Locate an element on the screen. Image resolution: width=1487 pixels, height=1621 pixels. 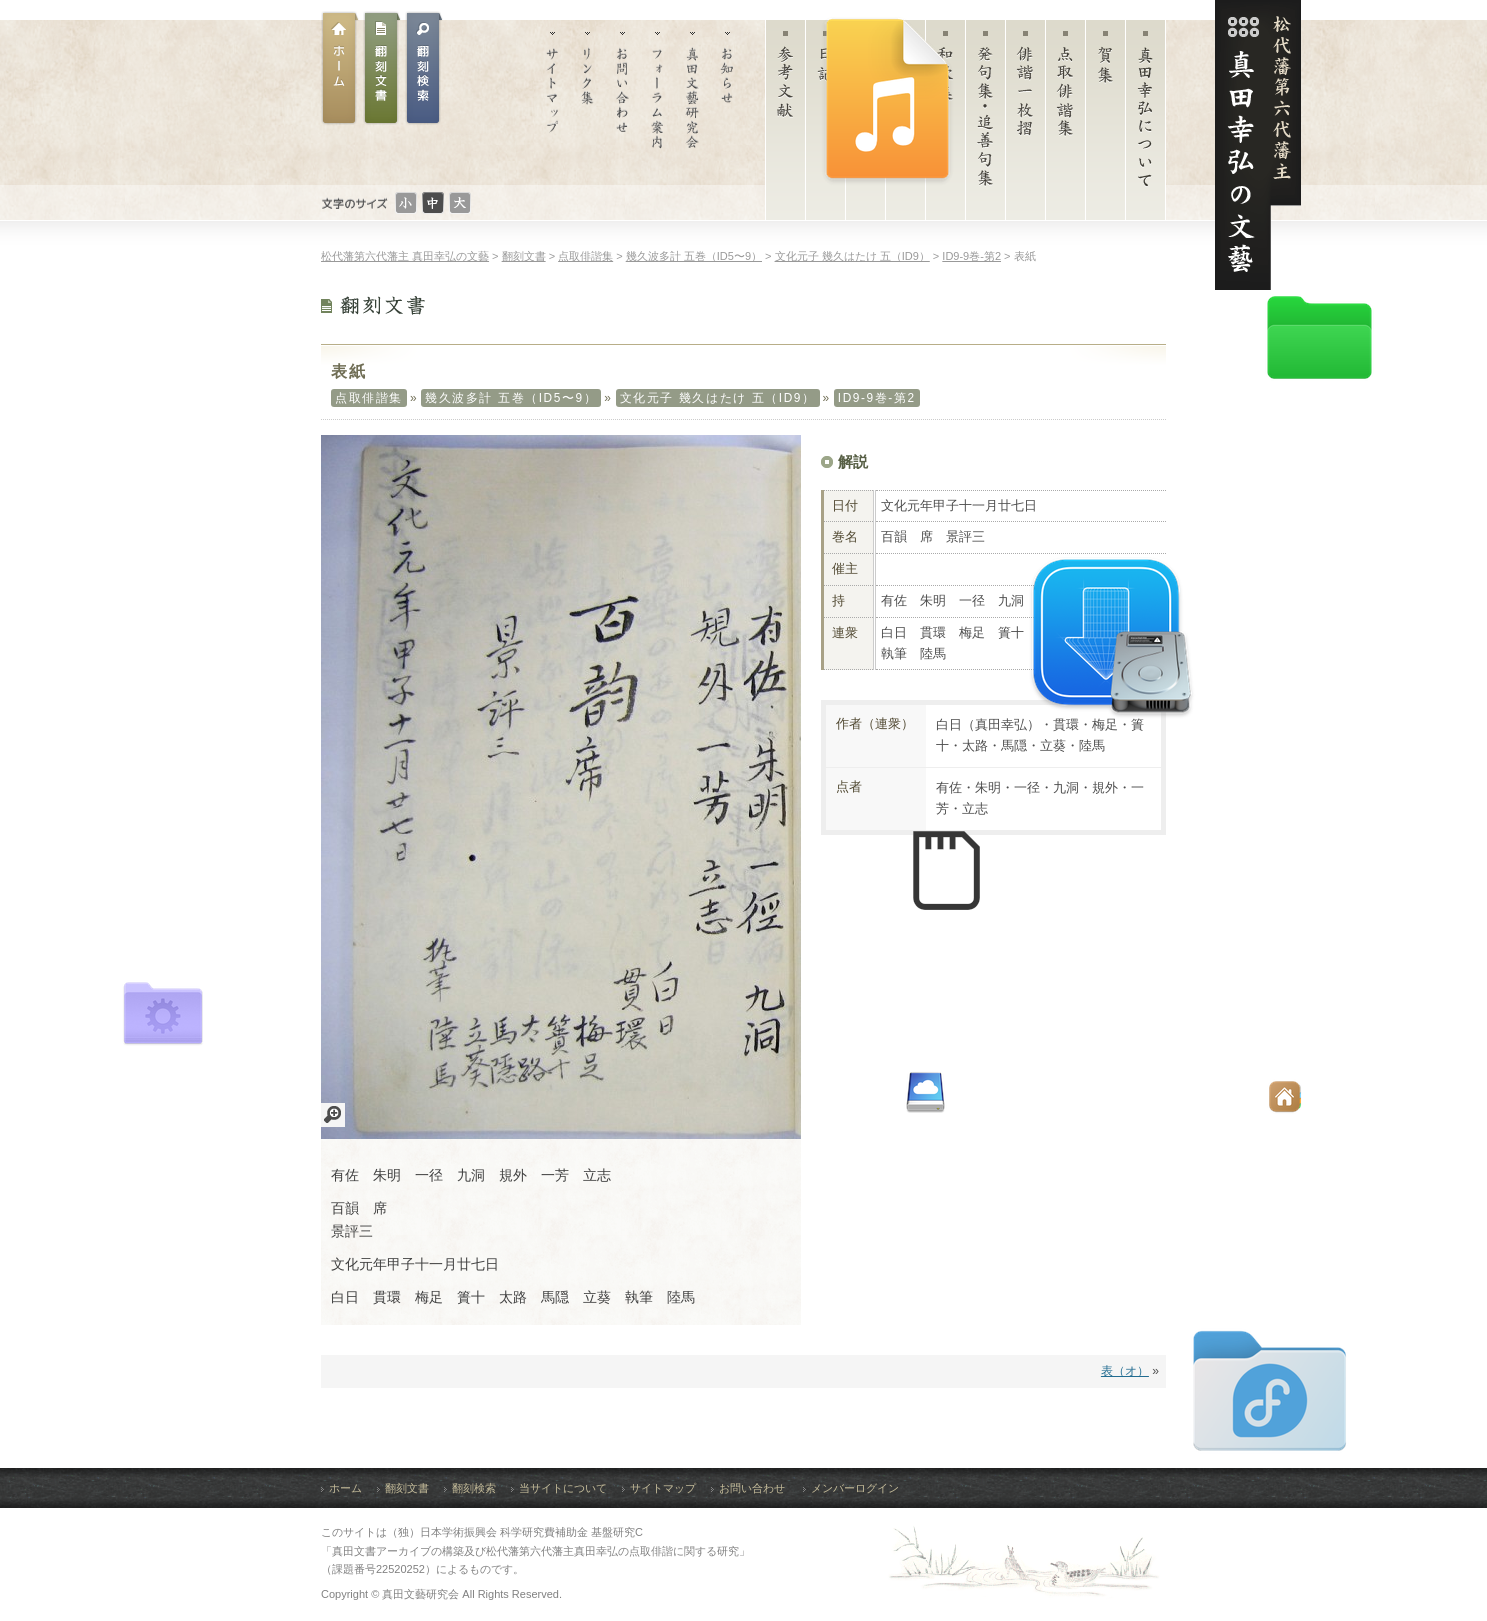
folder containing fedora linux system files is located at coordinates (1269, 1395).